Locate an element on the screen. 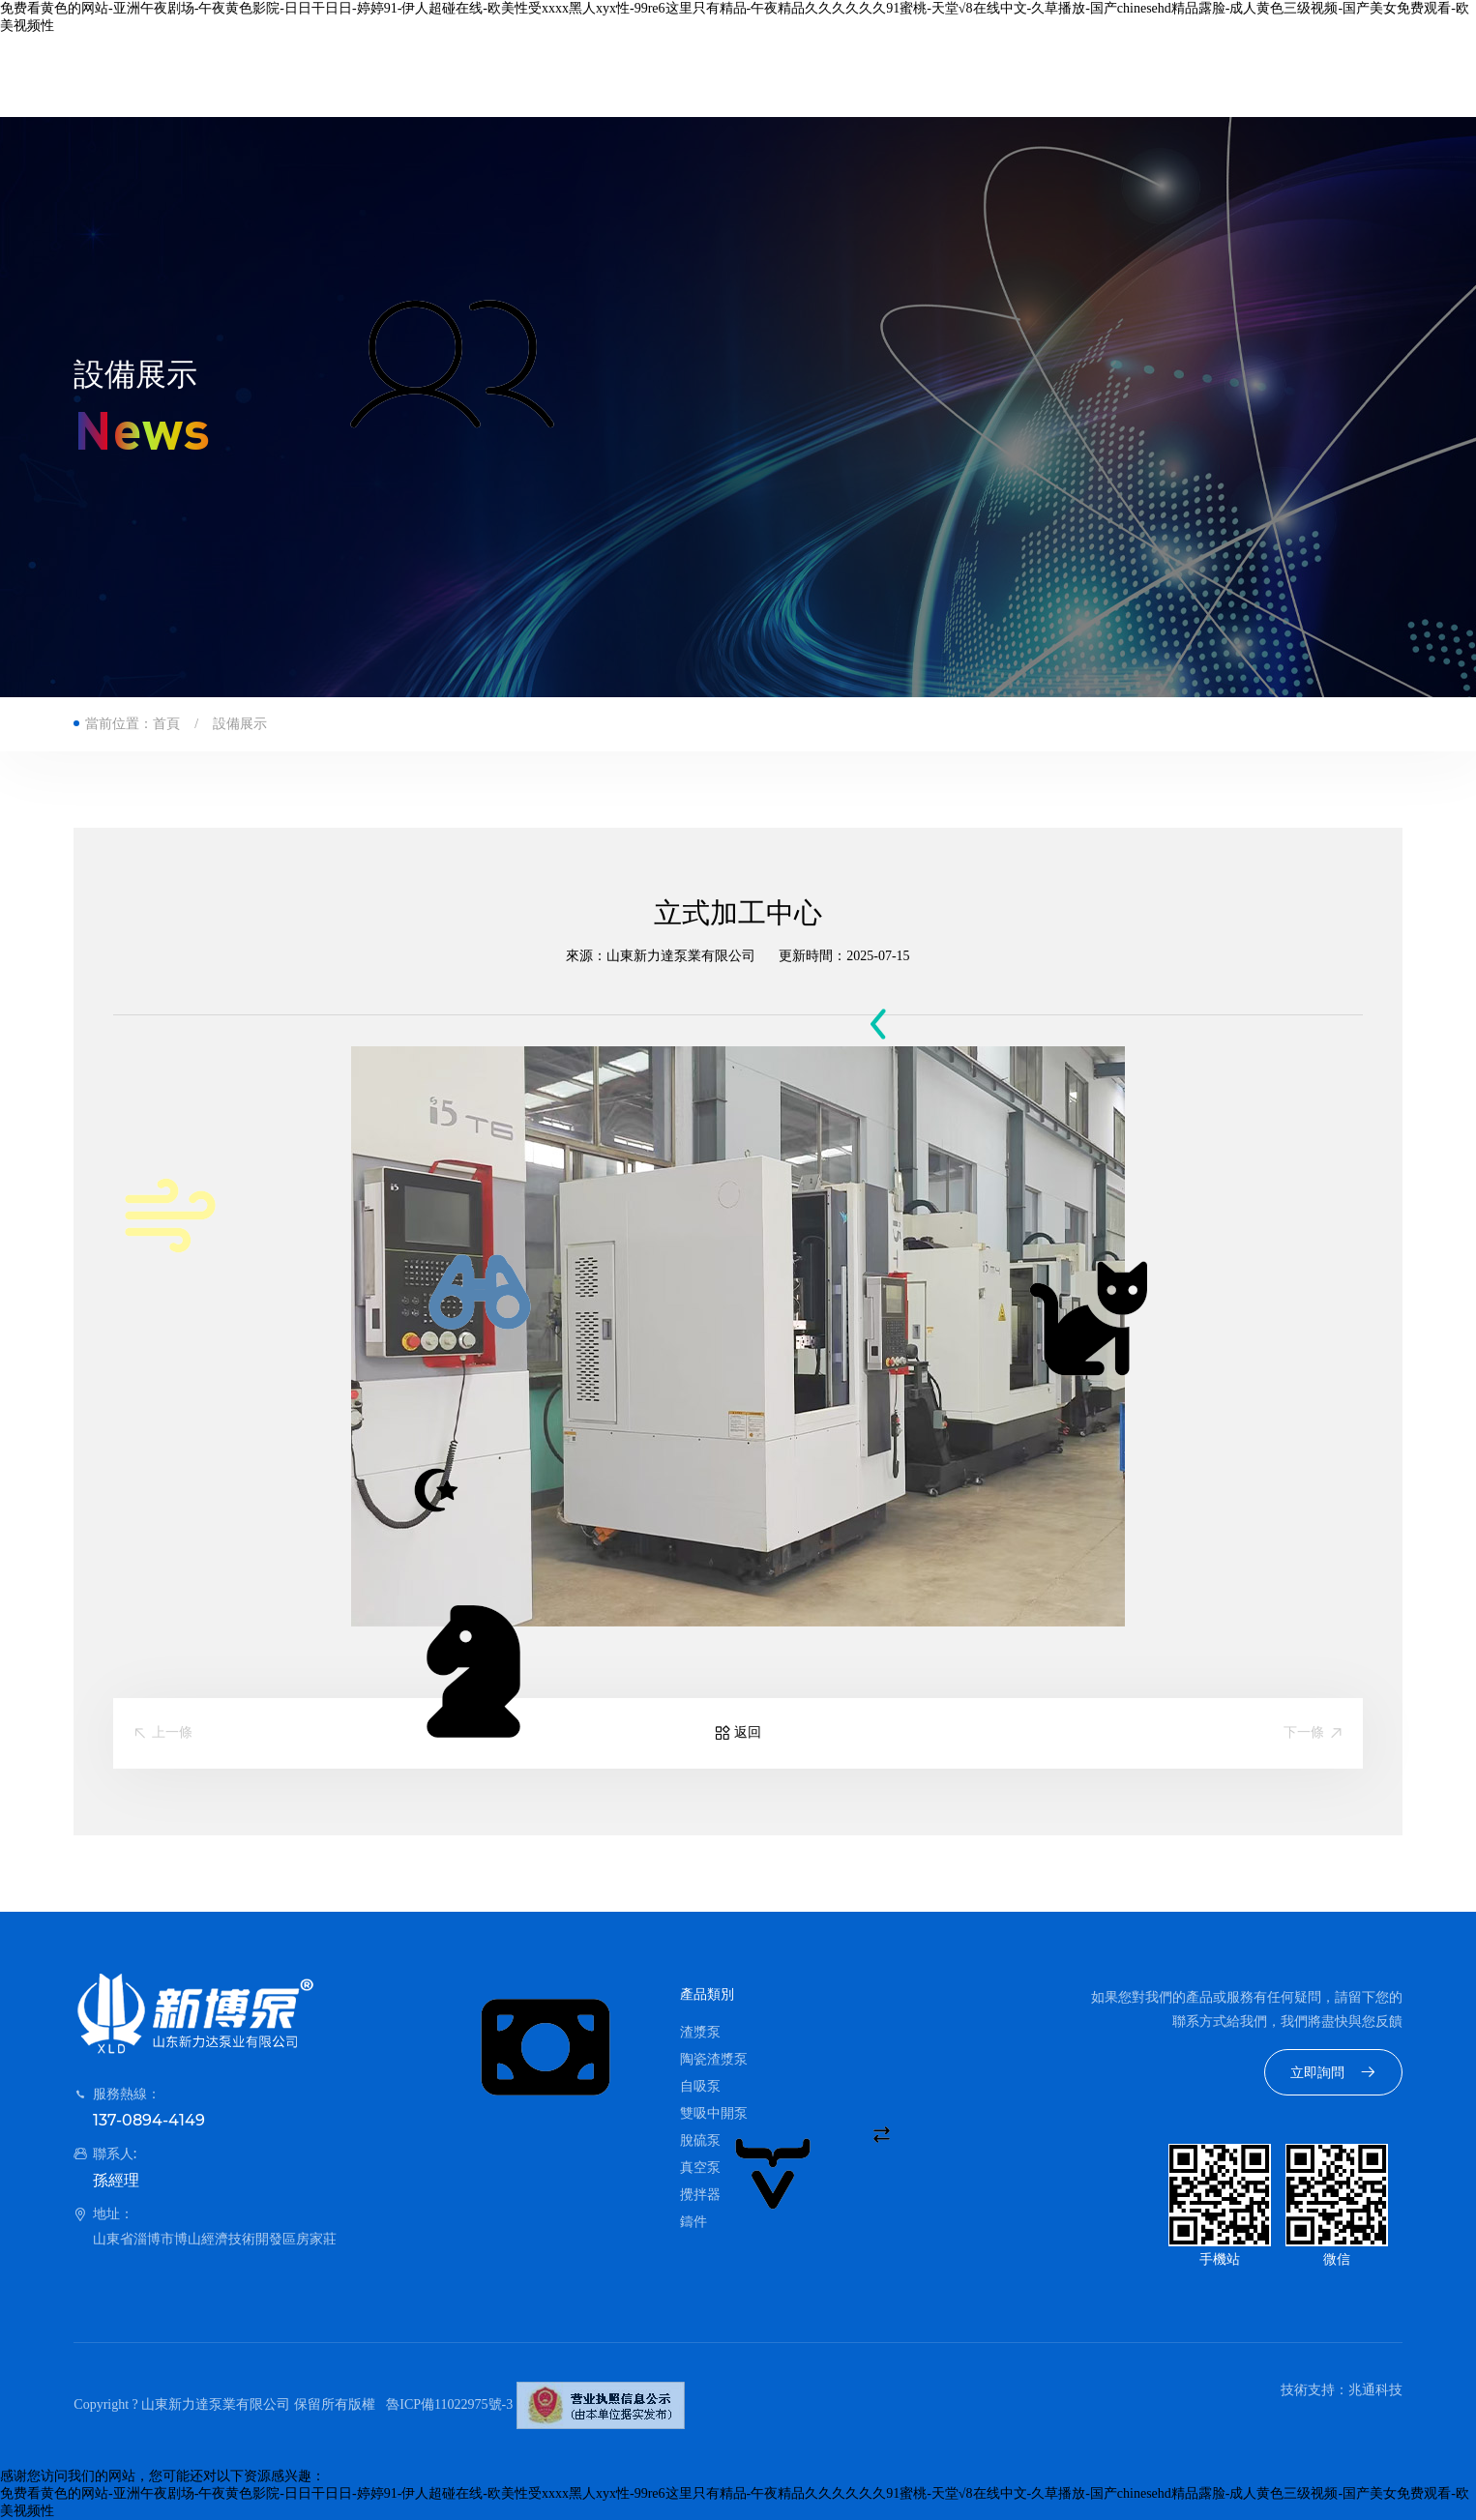 This screenshot has height=2520, width=1476. view current wind conditions is located at coordinates (170, 1216).